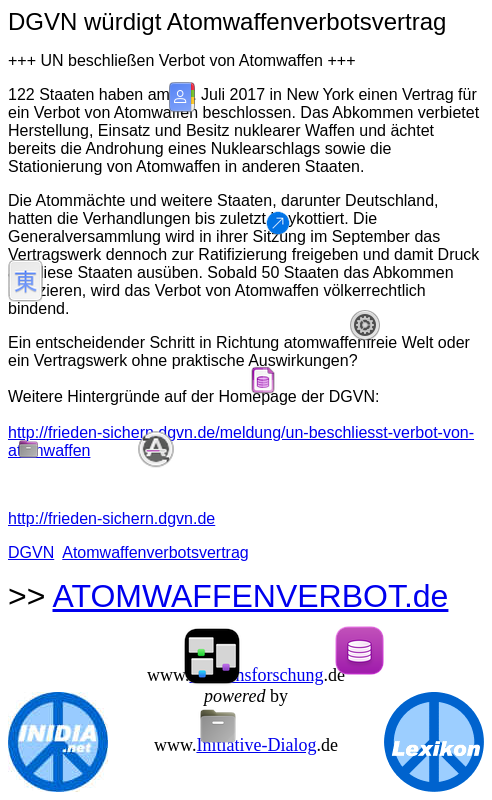  Describe the element at coordinates (212, 656) in the screenshot. I see `open mission control to view all windows and desktops` at that location.